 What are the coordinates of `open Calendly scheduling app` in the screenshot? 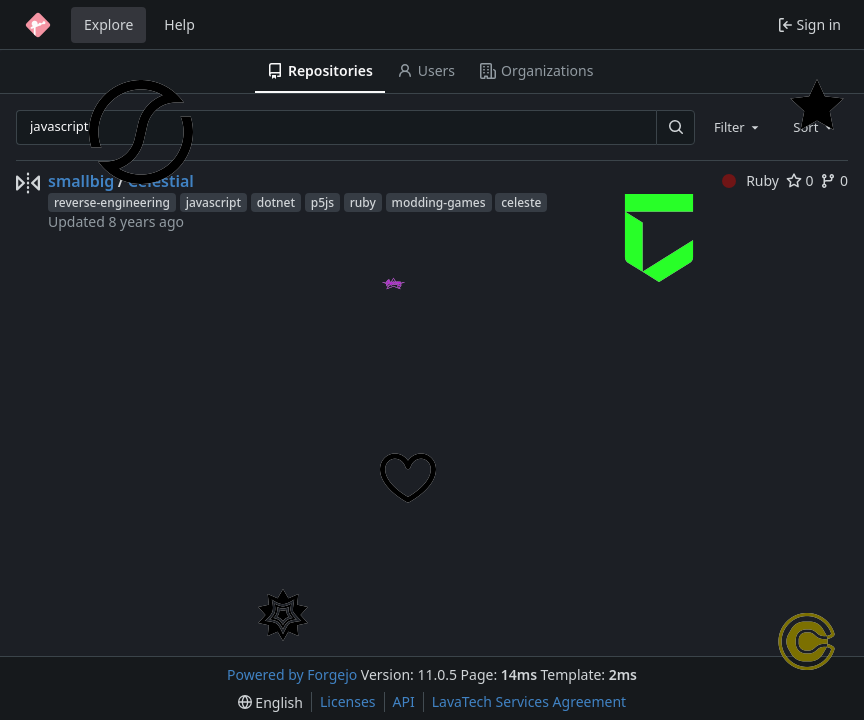 It's located at (806, 641).